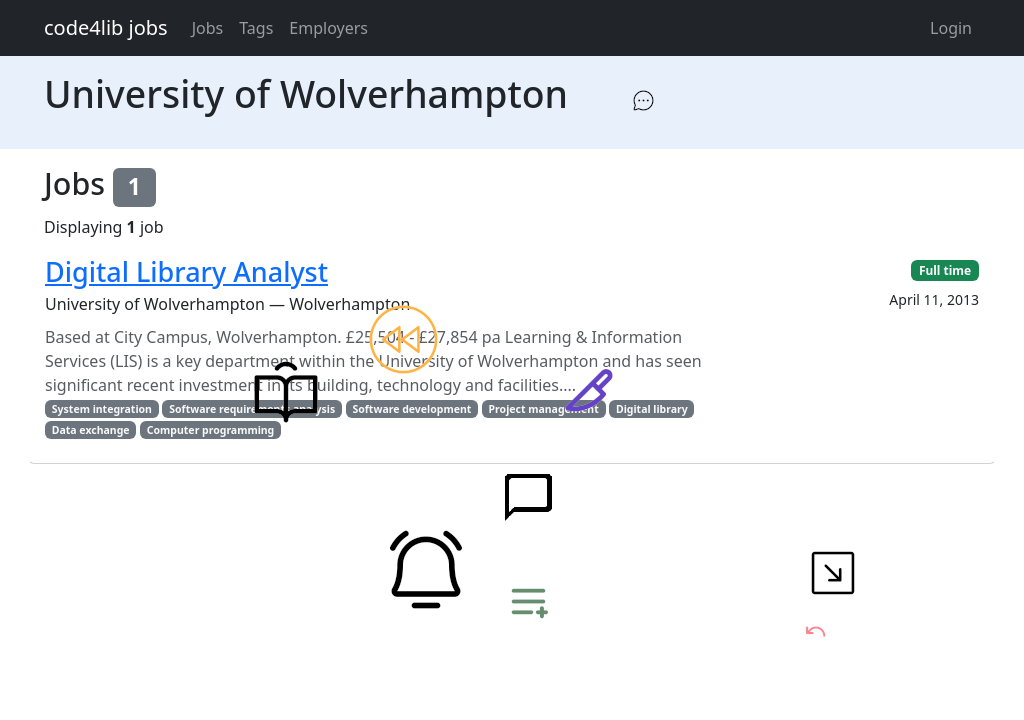 This screenshot has width=1024, height=720. Describe the element at coordinates (816, 631) in the screenshot. I see `undo last action` at that location.